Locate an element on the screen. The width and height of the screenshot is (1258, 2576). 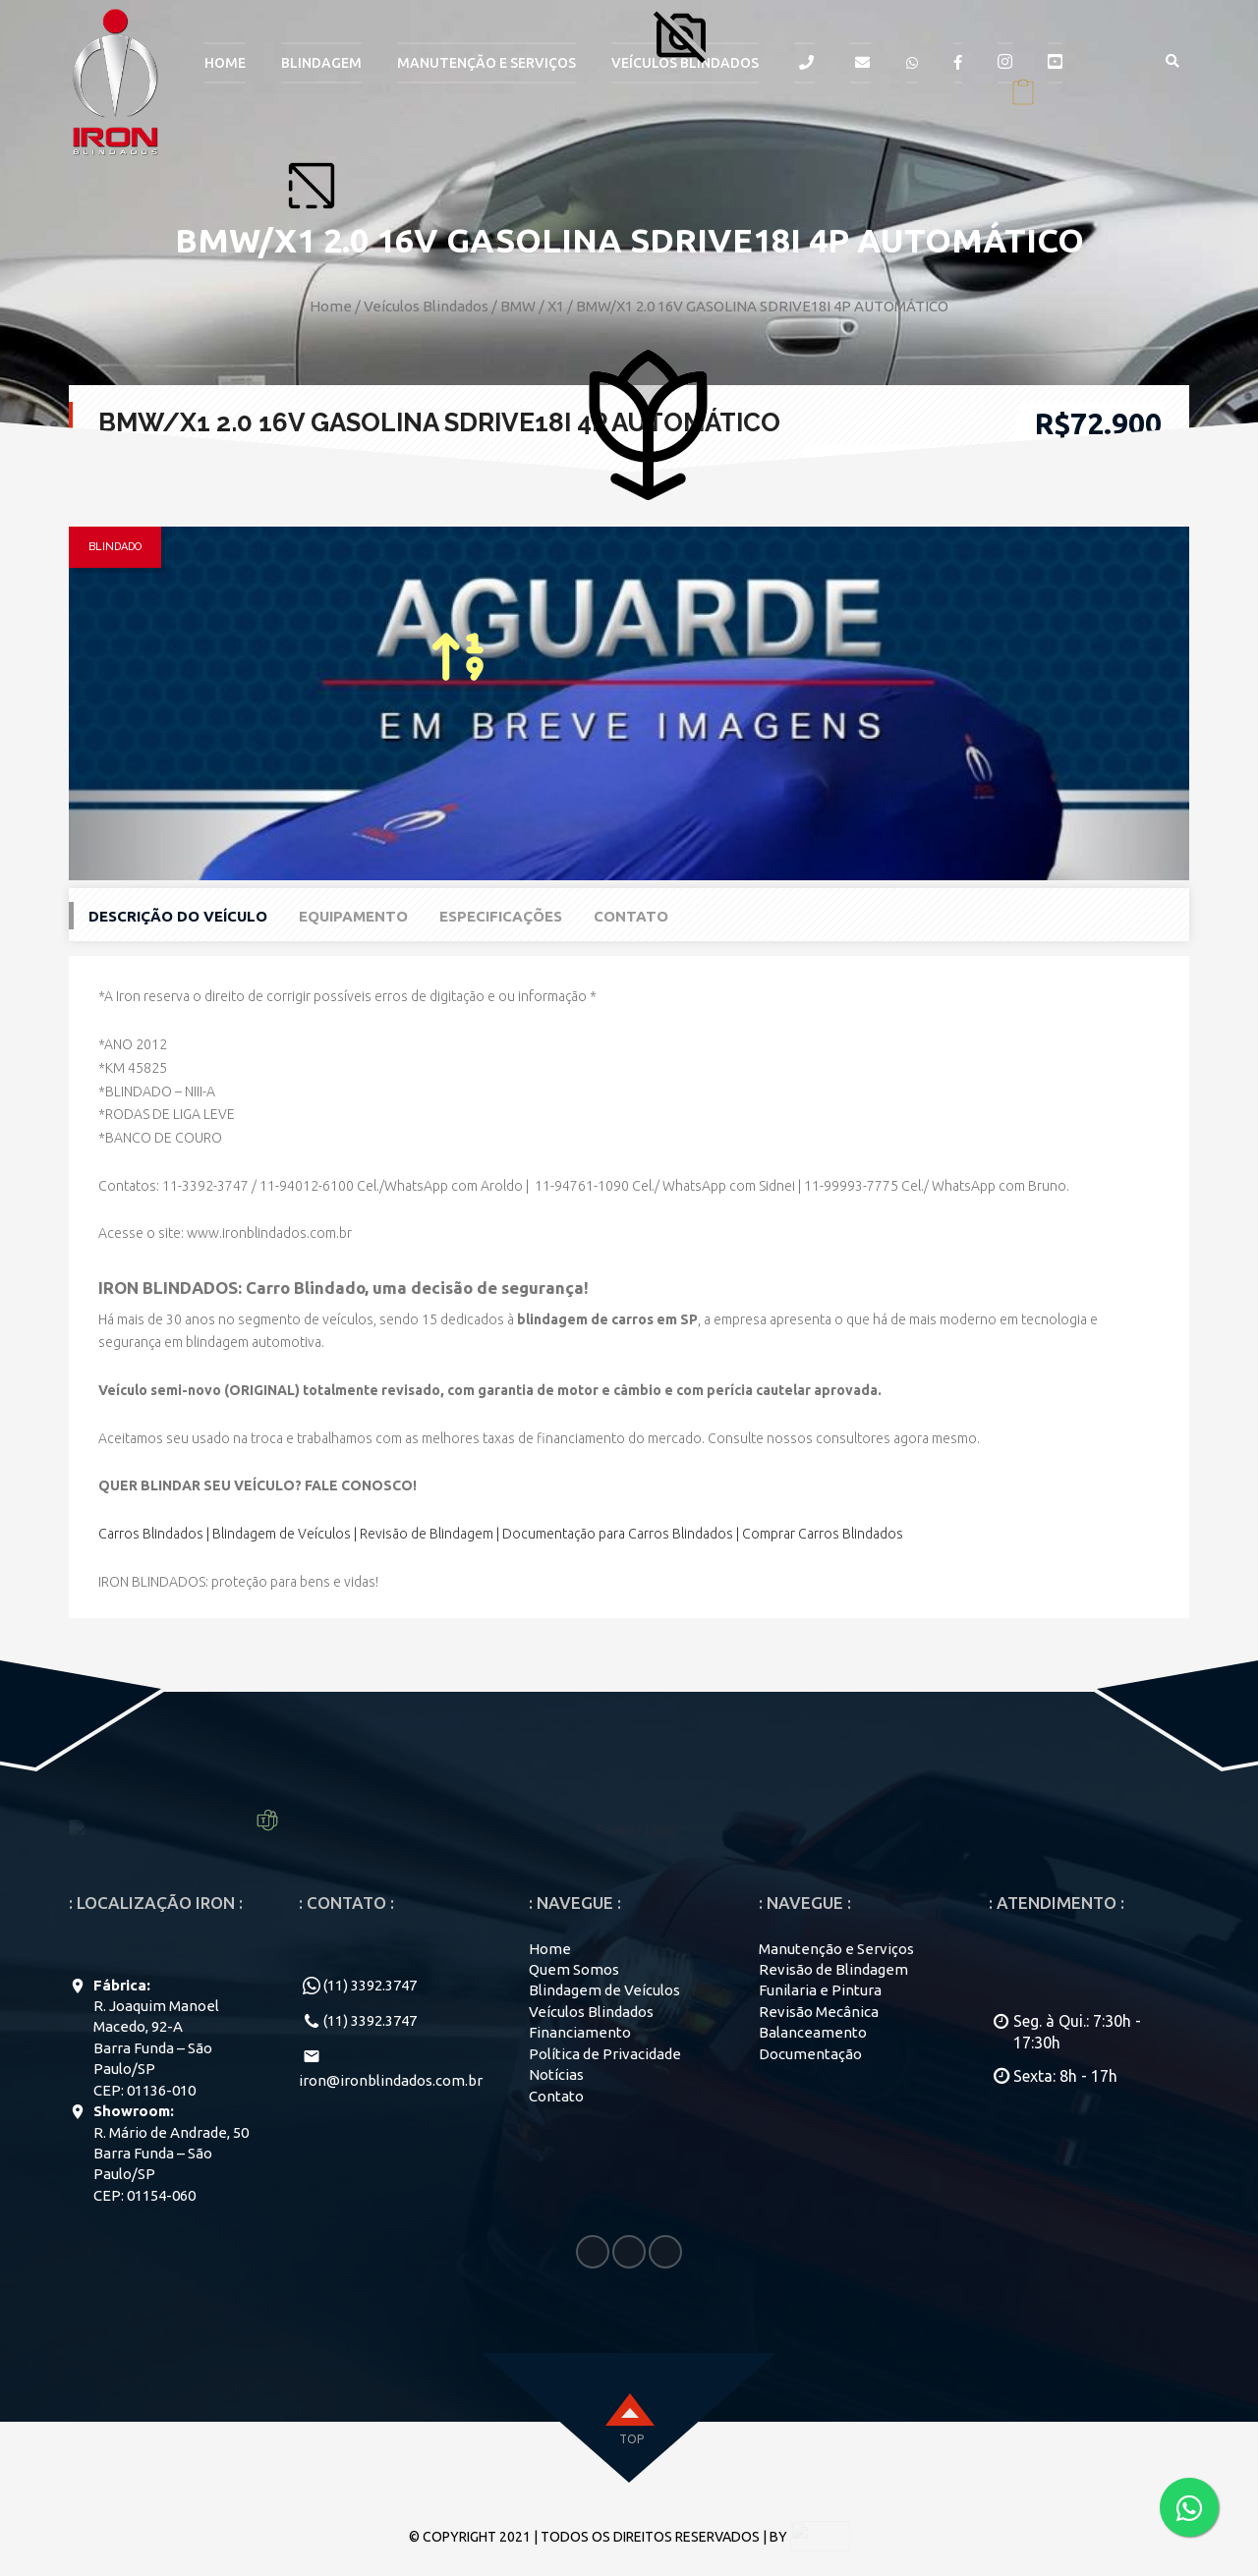
copy to clipboard is located at coordinates (1023, 92).